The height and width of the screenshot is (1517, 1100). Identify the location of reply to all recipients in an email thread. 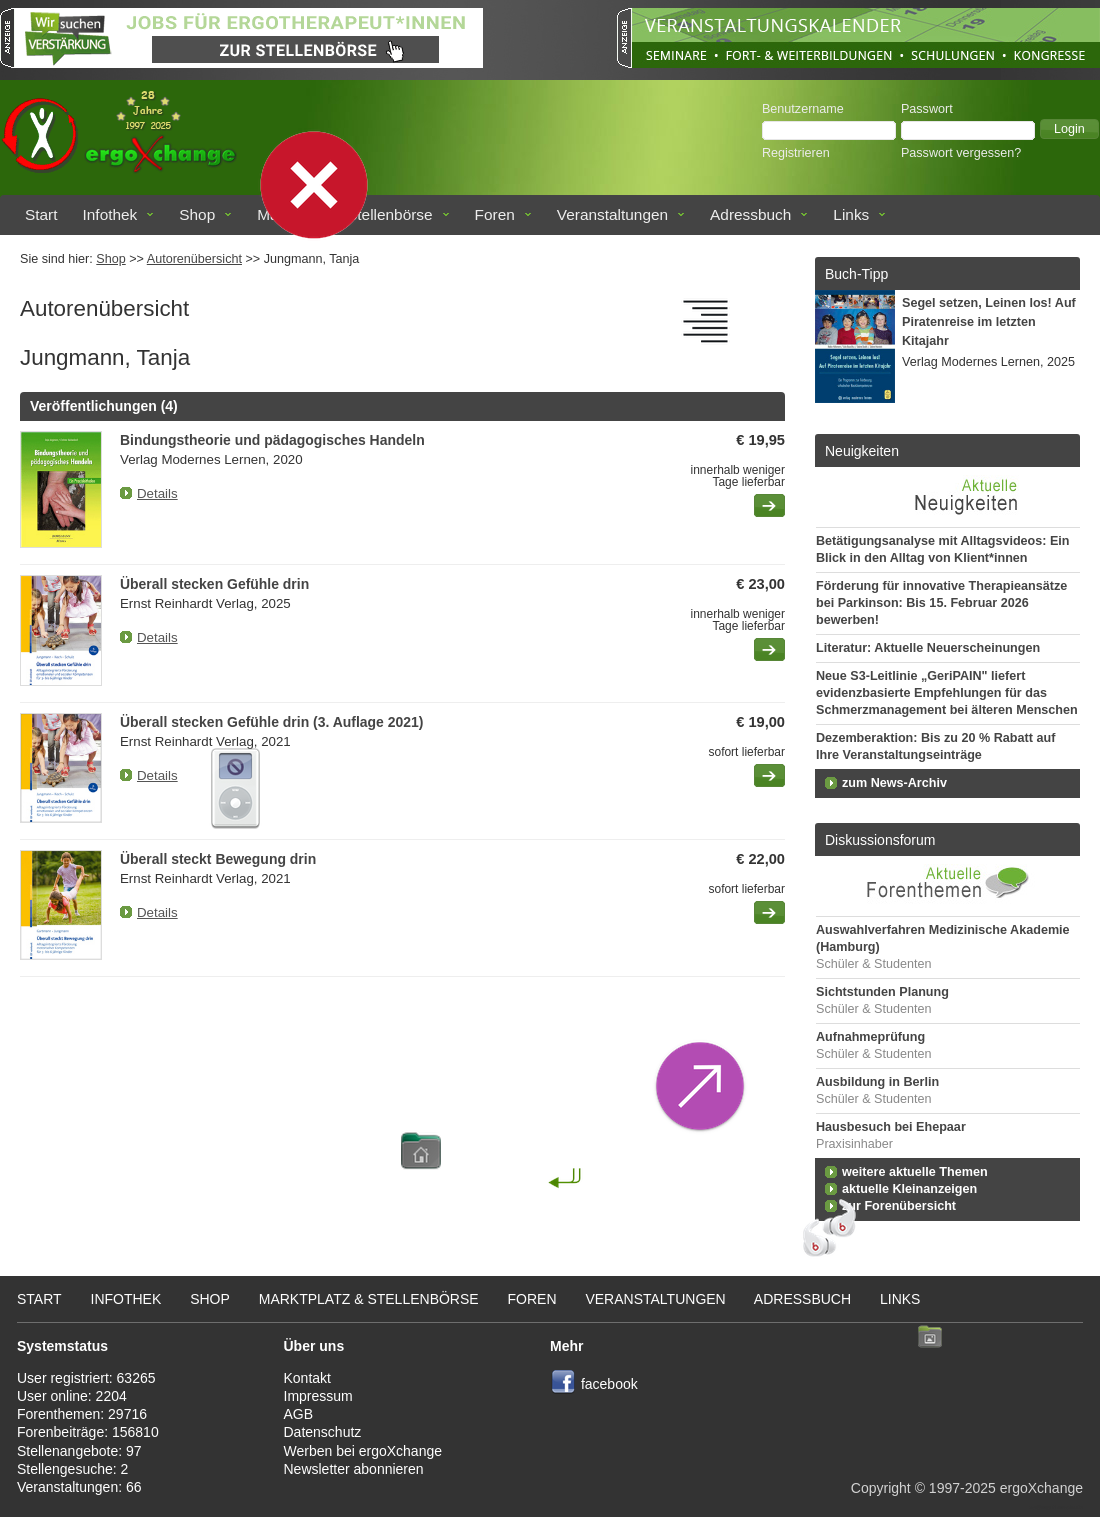
(564, 1178).